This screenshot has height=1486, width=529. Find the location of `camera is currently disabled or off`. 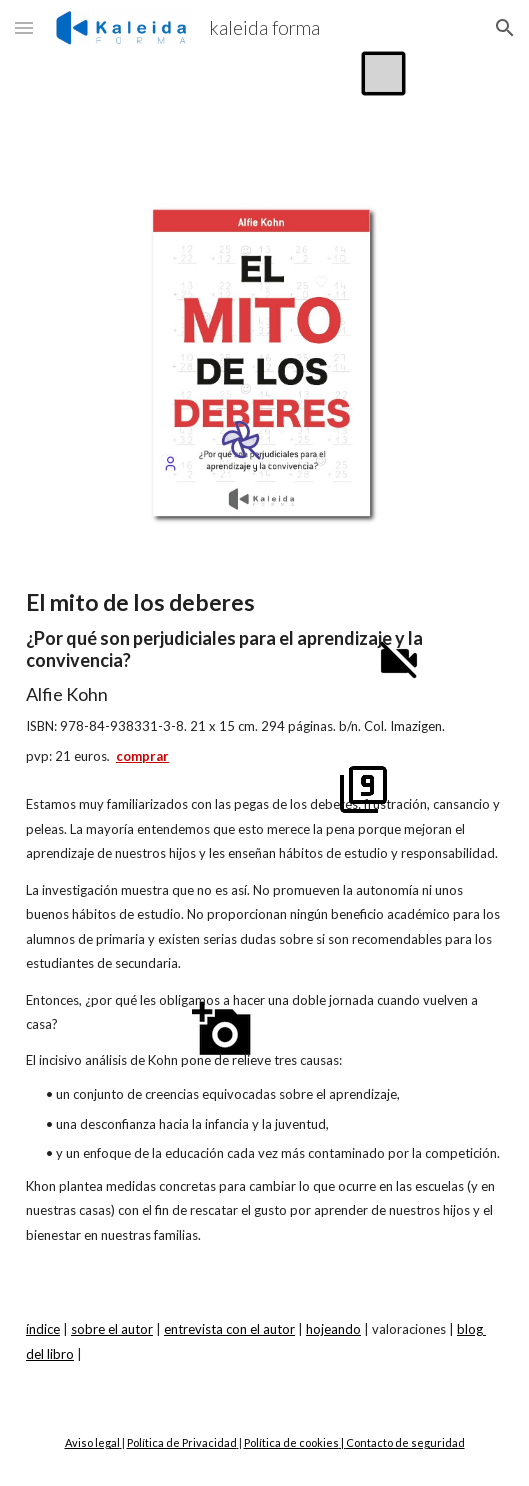

camera is currently disabled or off is located at coordinates (399, 661).